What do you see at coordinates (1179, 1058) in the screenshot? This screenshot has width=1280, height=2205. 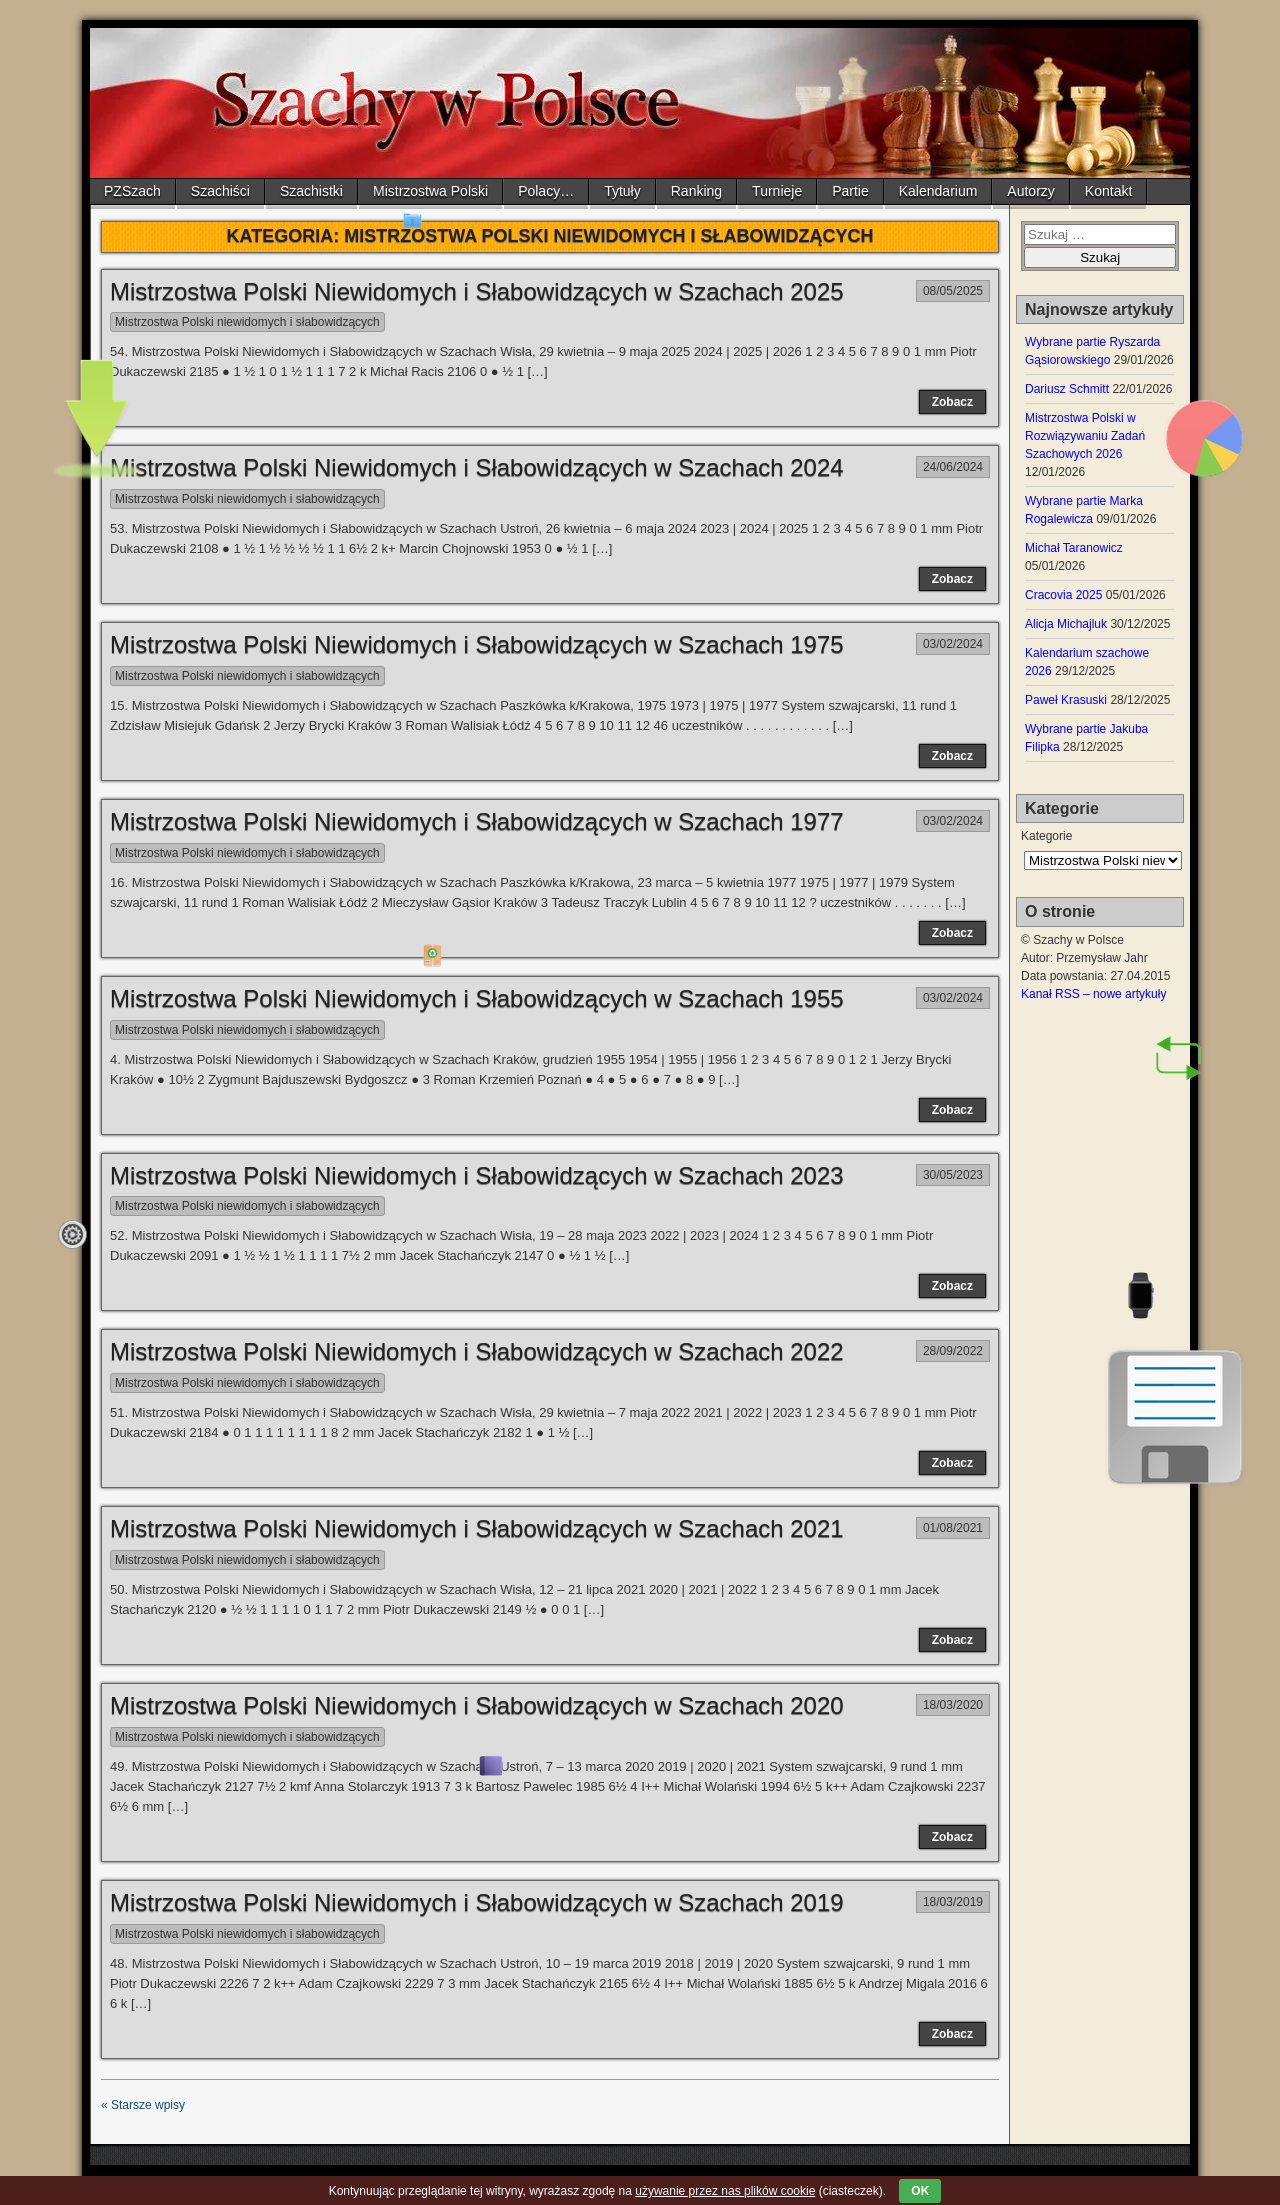 I see `sync incoming and outgoing mail` at bounding box center [1179, 1058].